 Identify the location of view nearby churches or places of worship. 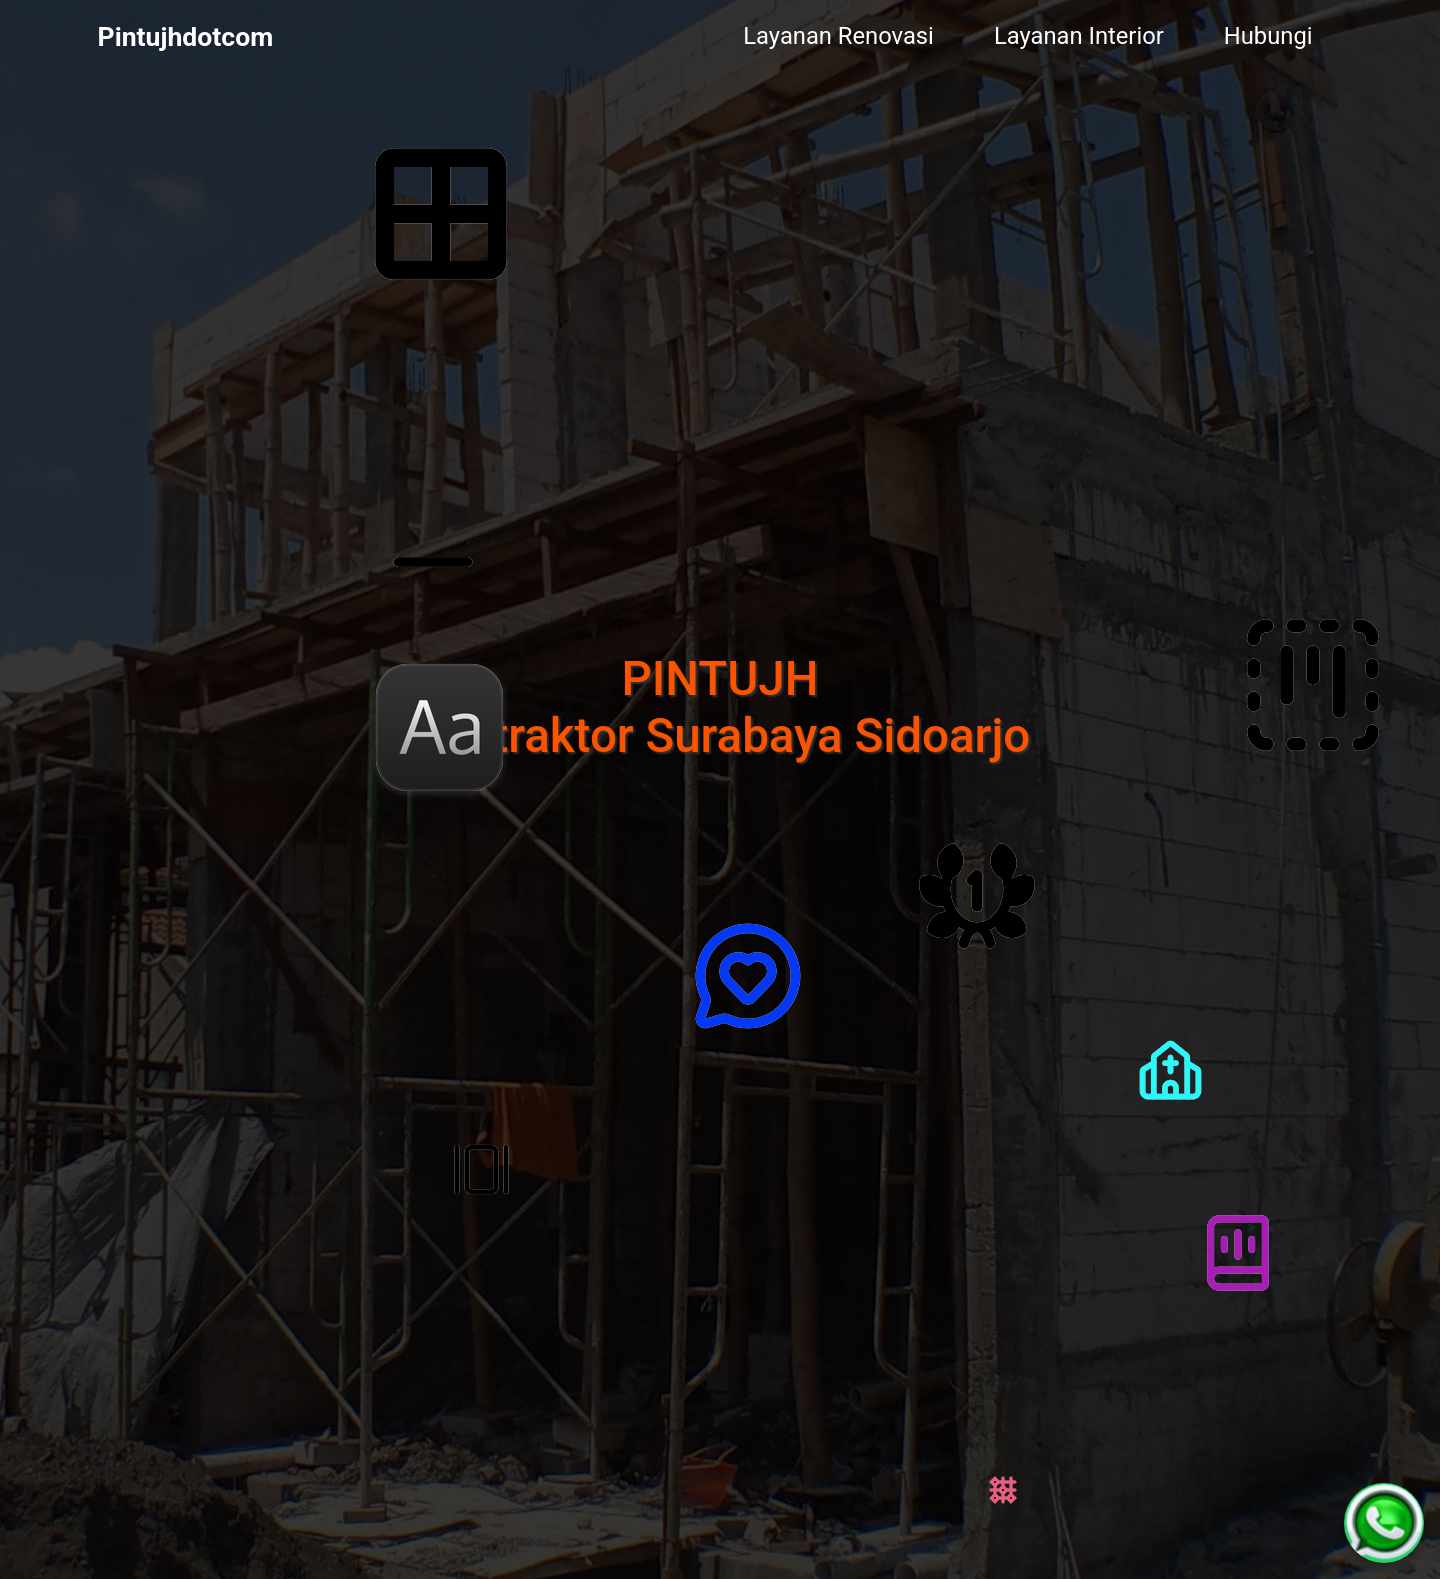
(1170, 1071).